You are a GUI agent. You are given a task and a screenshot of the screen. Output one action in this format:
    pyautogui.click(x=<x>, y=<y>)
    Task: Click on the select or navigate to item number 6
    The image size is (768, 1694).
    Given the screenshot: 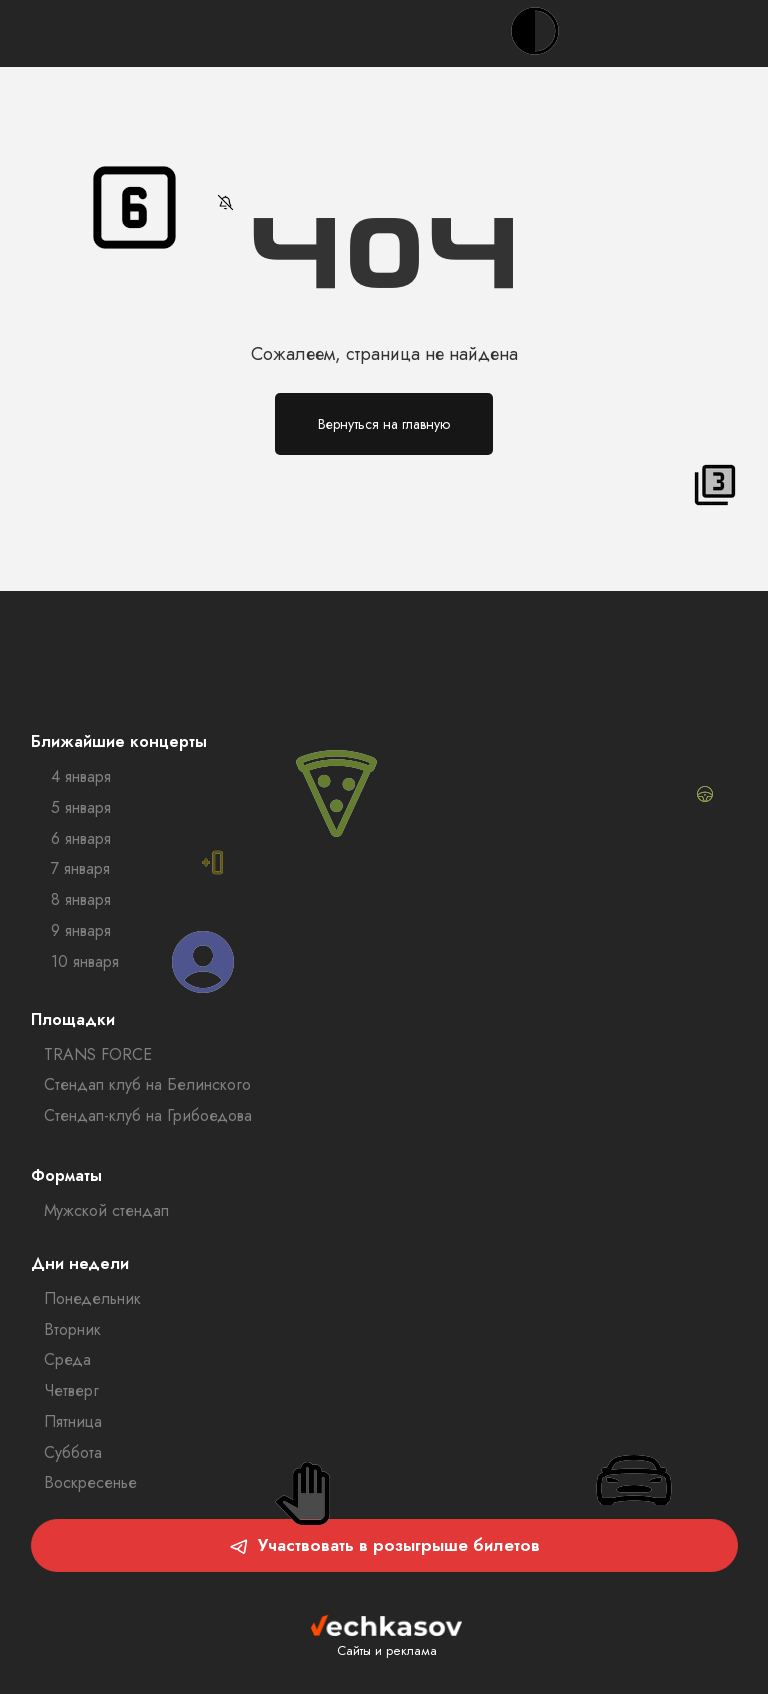 What is the action you would take?
    pyautogui.click(x=134, y=207)
    